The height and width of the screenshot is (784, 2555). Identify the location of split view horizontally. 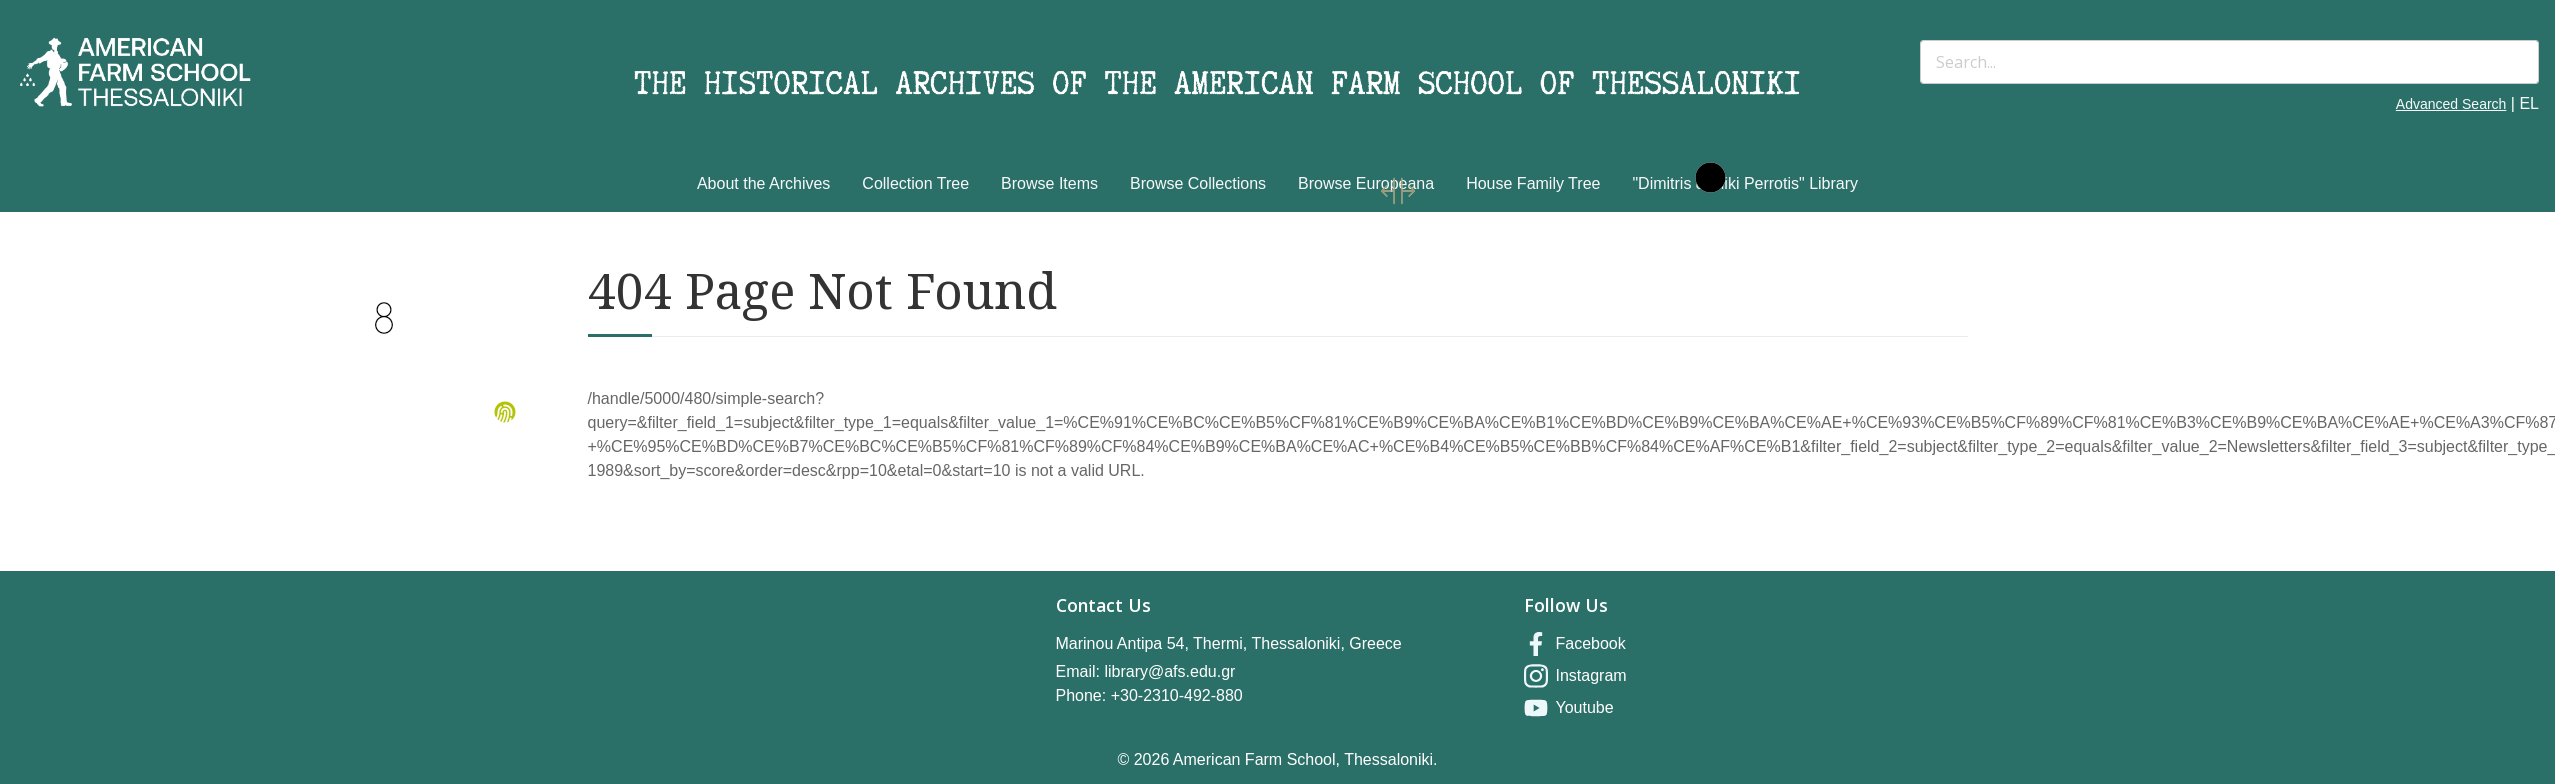
(1398, 191).